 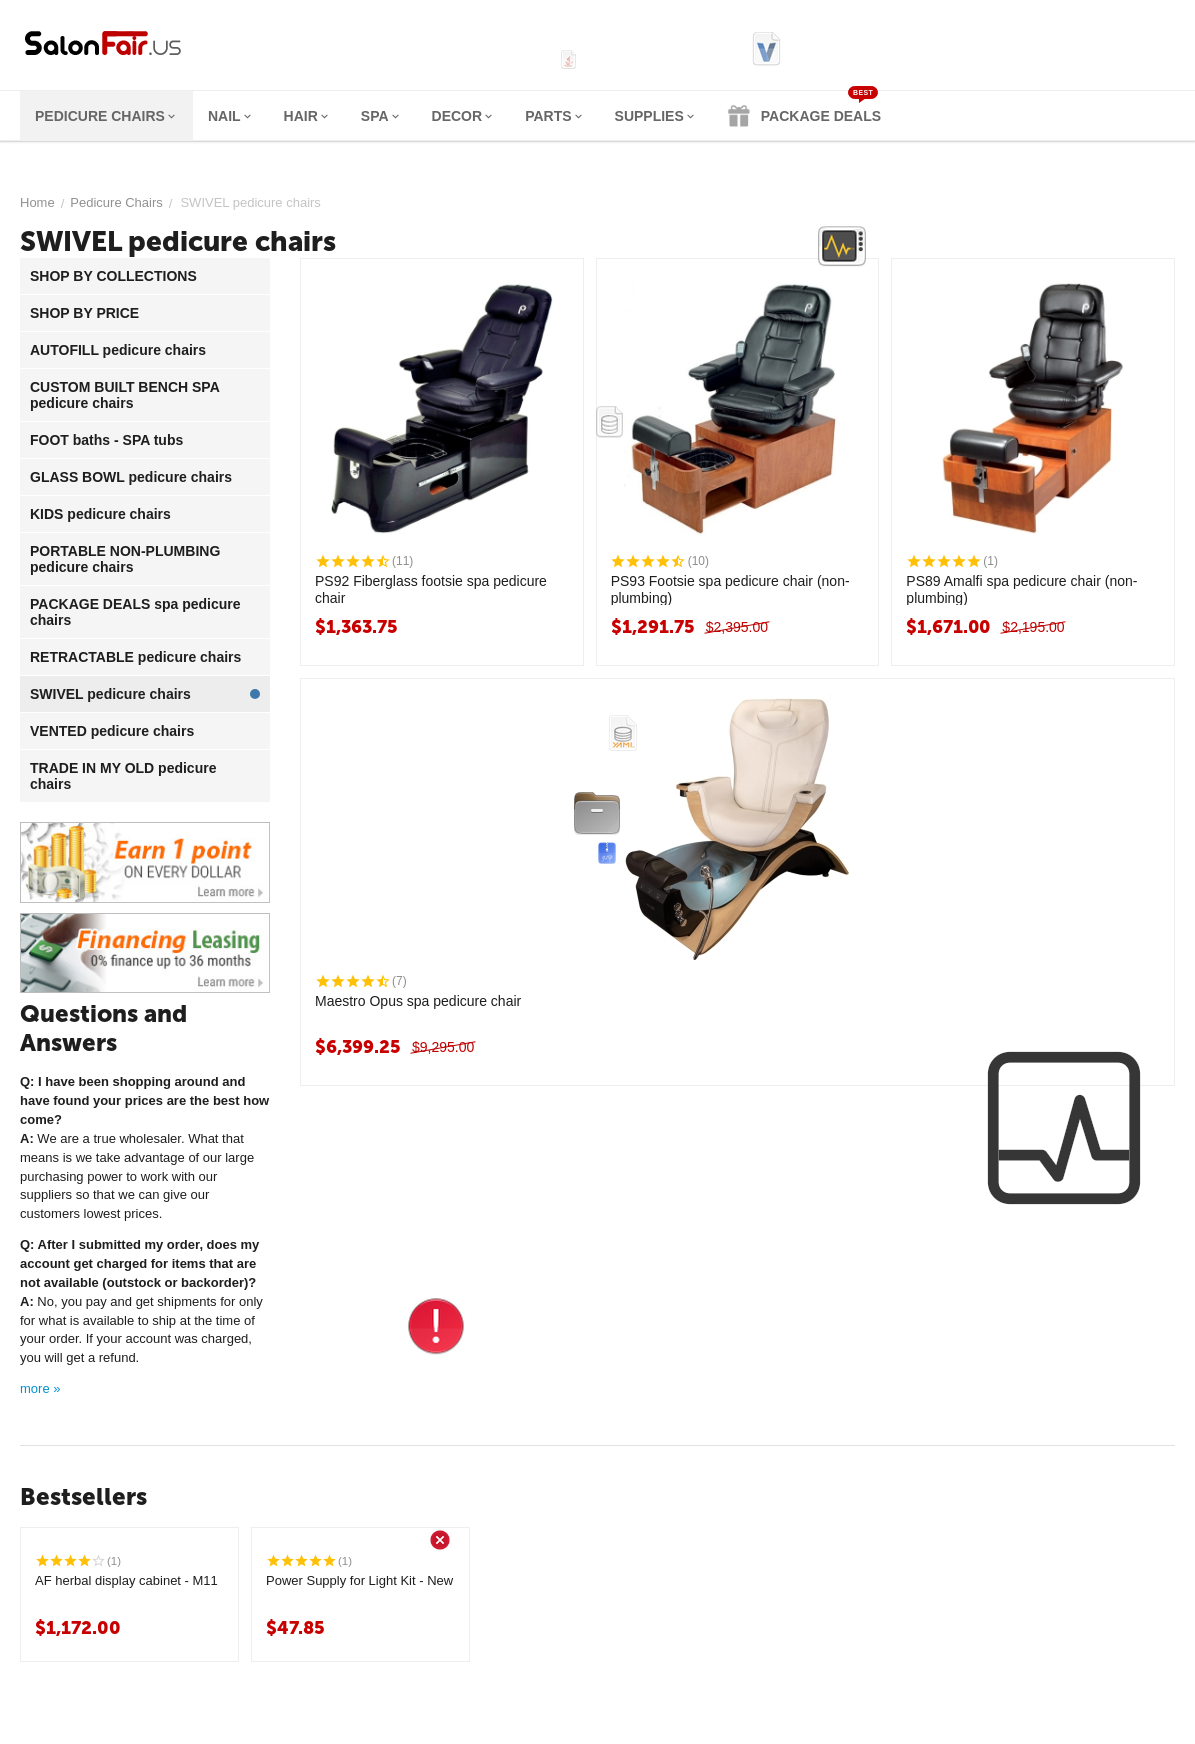 What do you see at coordinates (842, 246) in the screenshot?
I see `open system monitor application` at bounding box center [842, 246].